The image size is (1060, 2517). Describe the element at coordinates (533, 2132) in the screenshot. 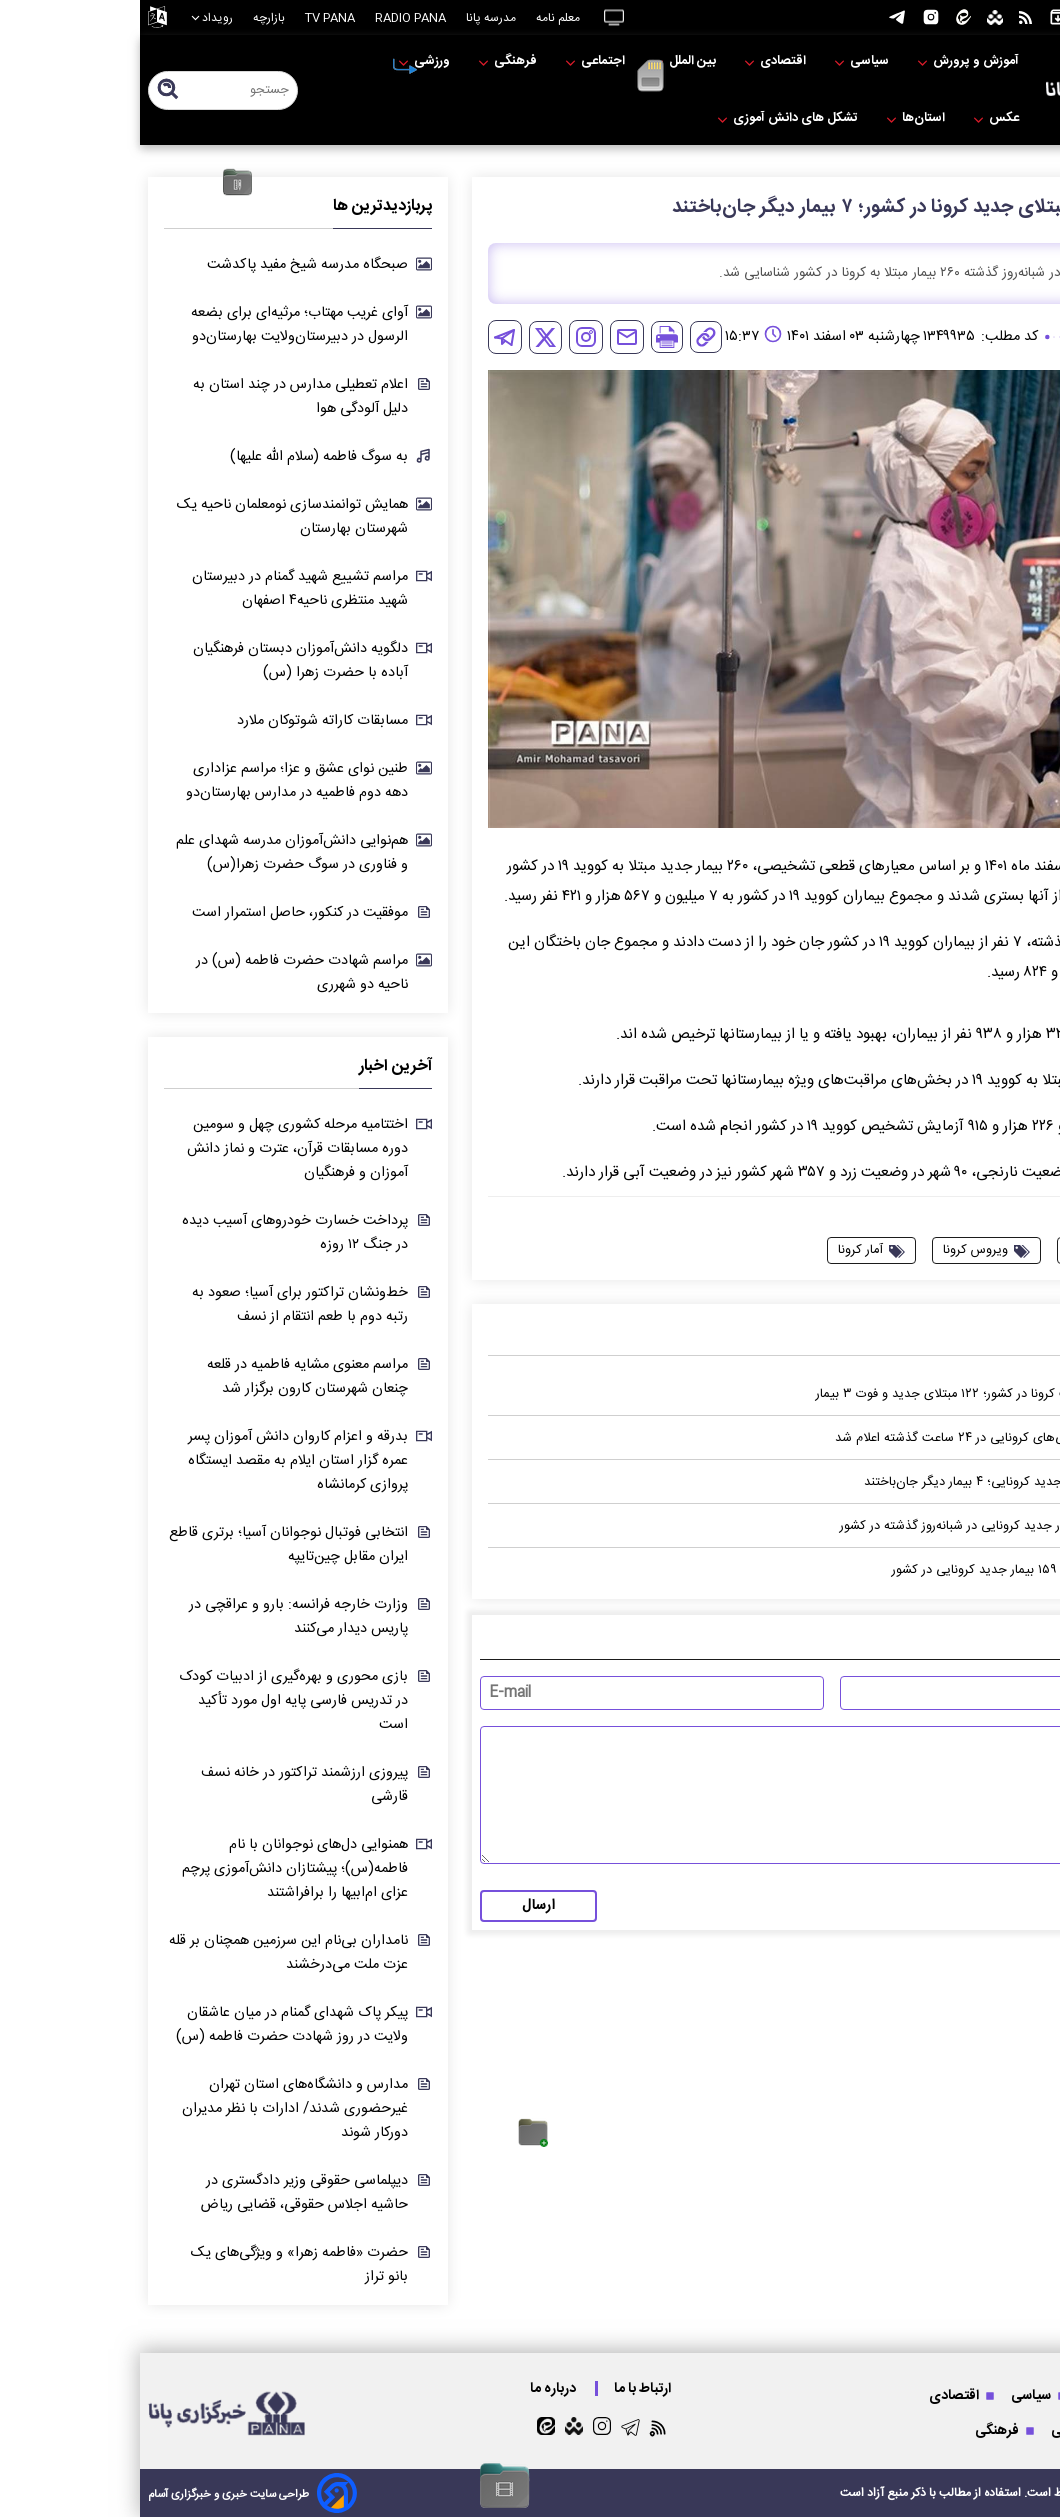

I see `create a new folder` at that location.